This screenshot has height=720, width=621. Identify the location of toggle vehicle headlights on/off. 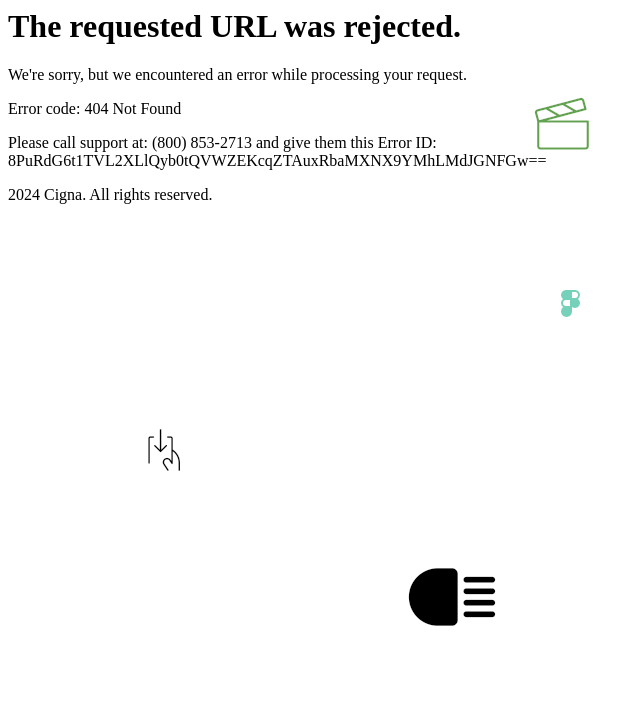
(452, 597).